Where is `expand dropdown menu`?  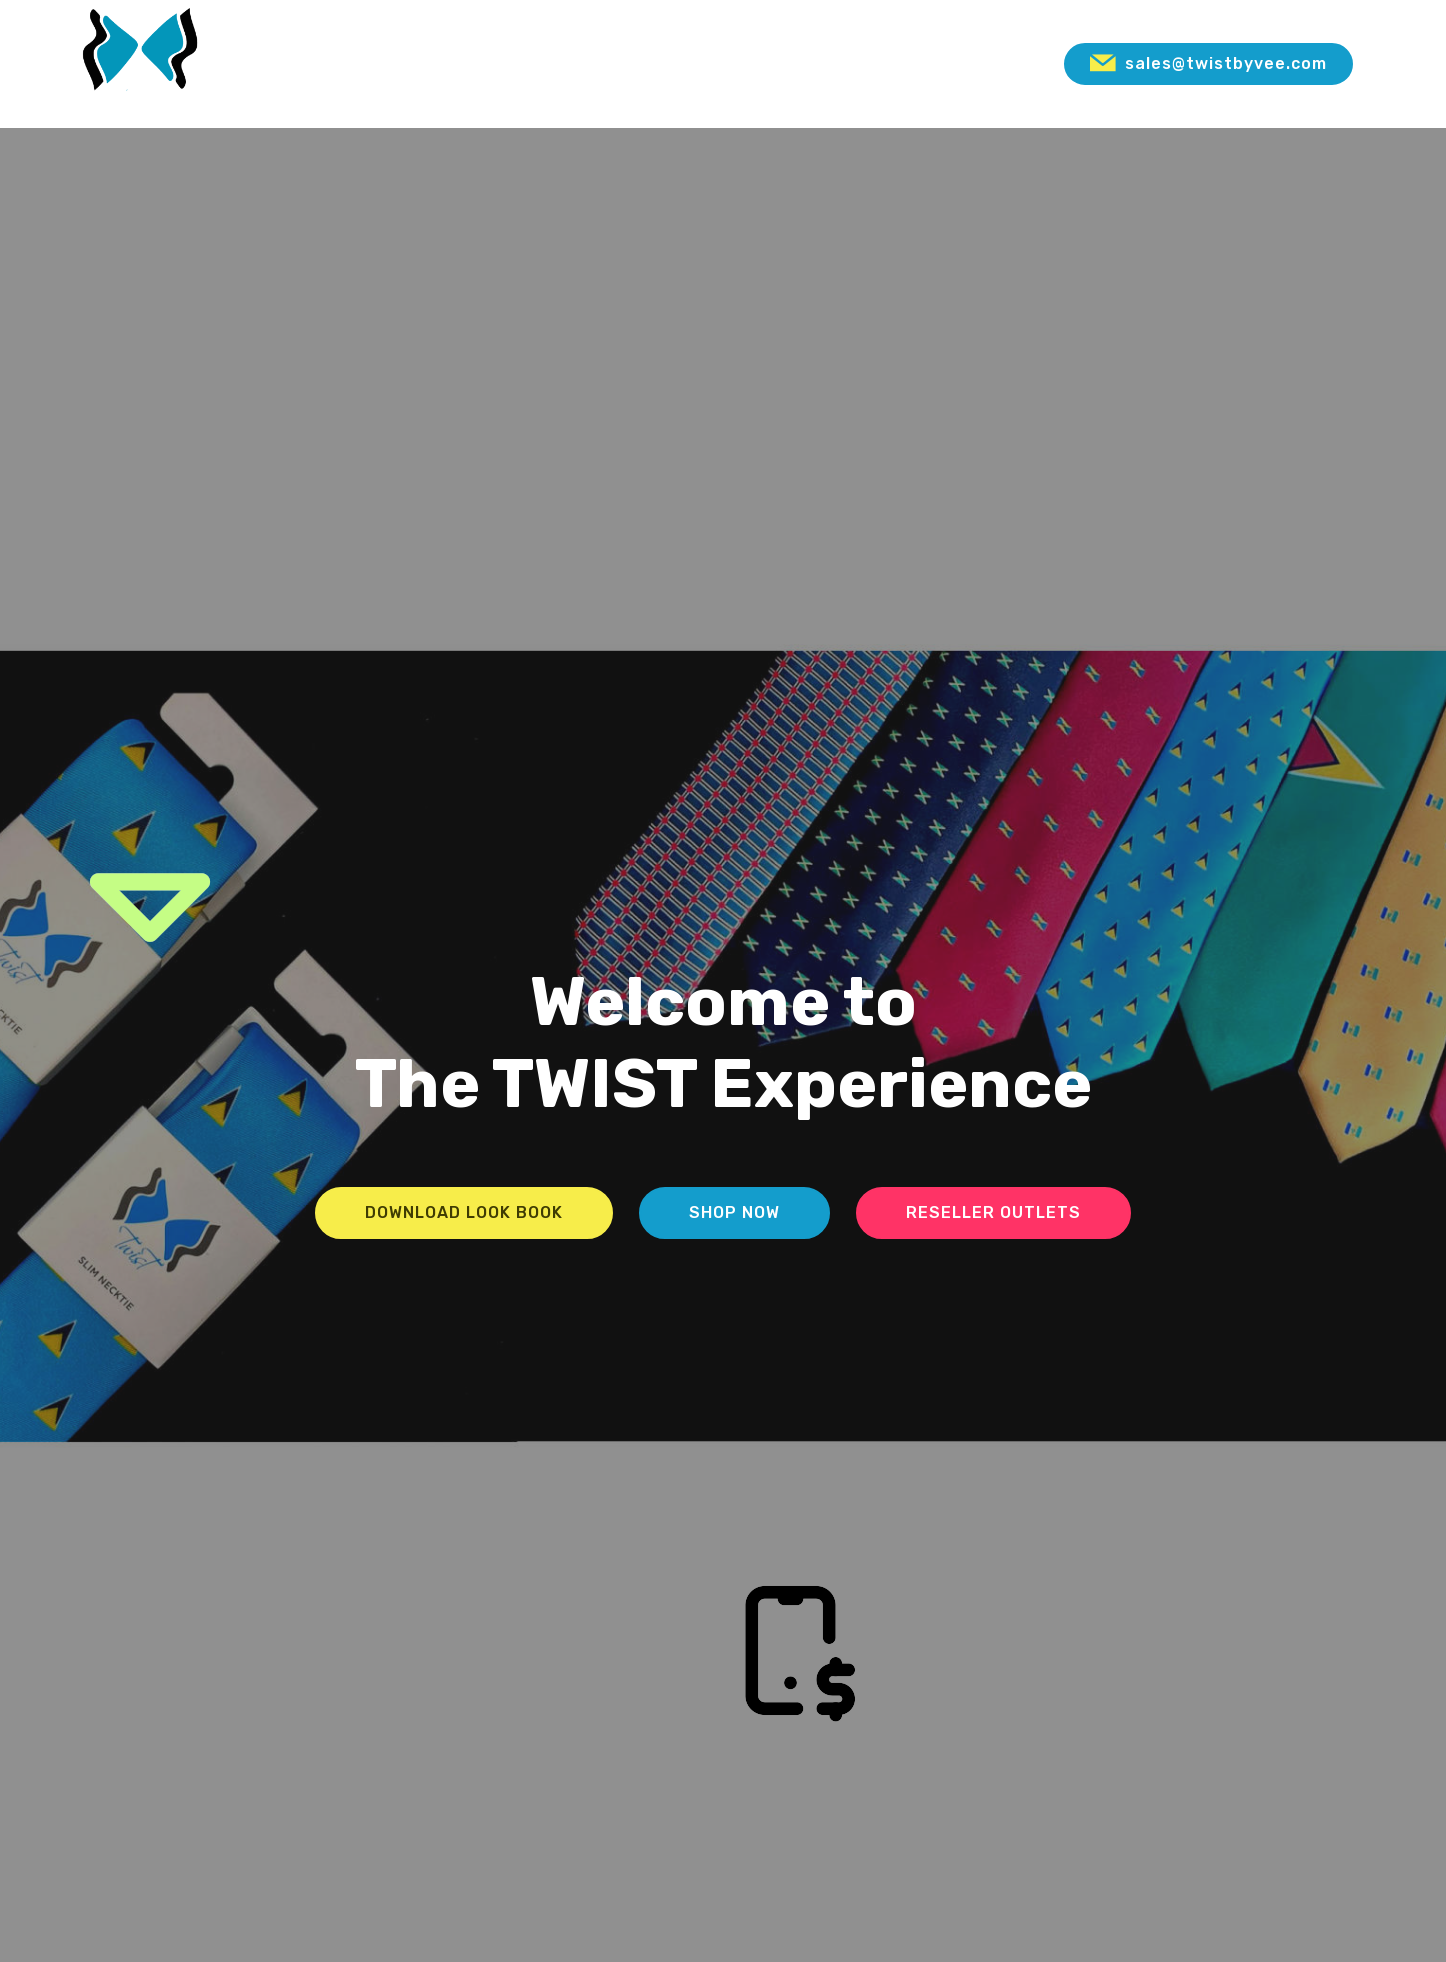
expand dropdown menu is located at coordinates (150, 899).